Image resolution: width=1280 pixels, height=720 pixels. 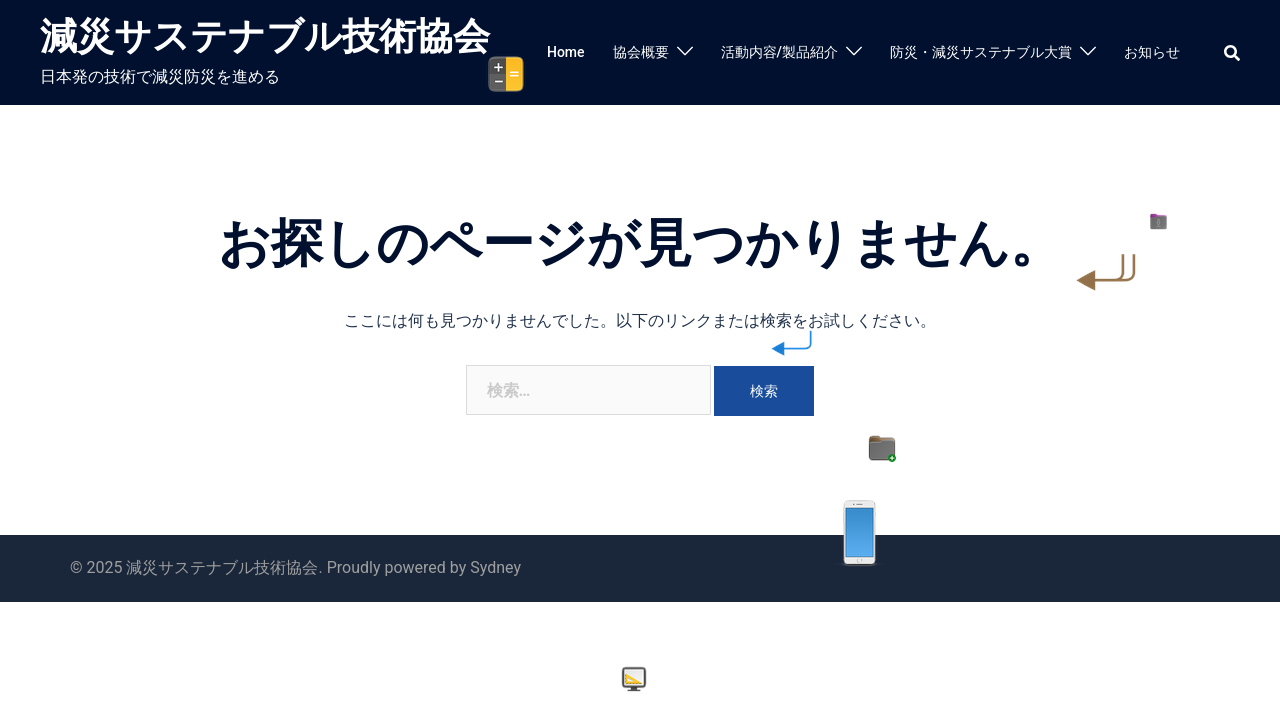 What do you see at coordinates (859, 533) in the screenshot?
I see `indicates a connected iPhone device` at bounding box center [859, 533].